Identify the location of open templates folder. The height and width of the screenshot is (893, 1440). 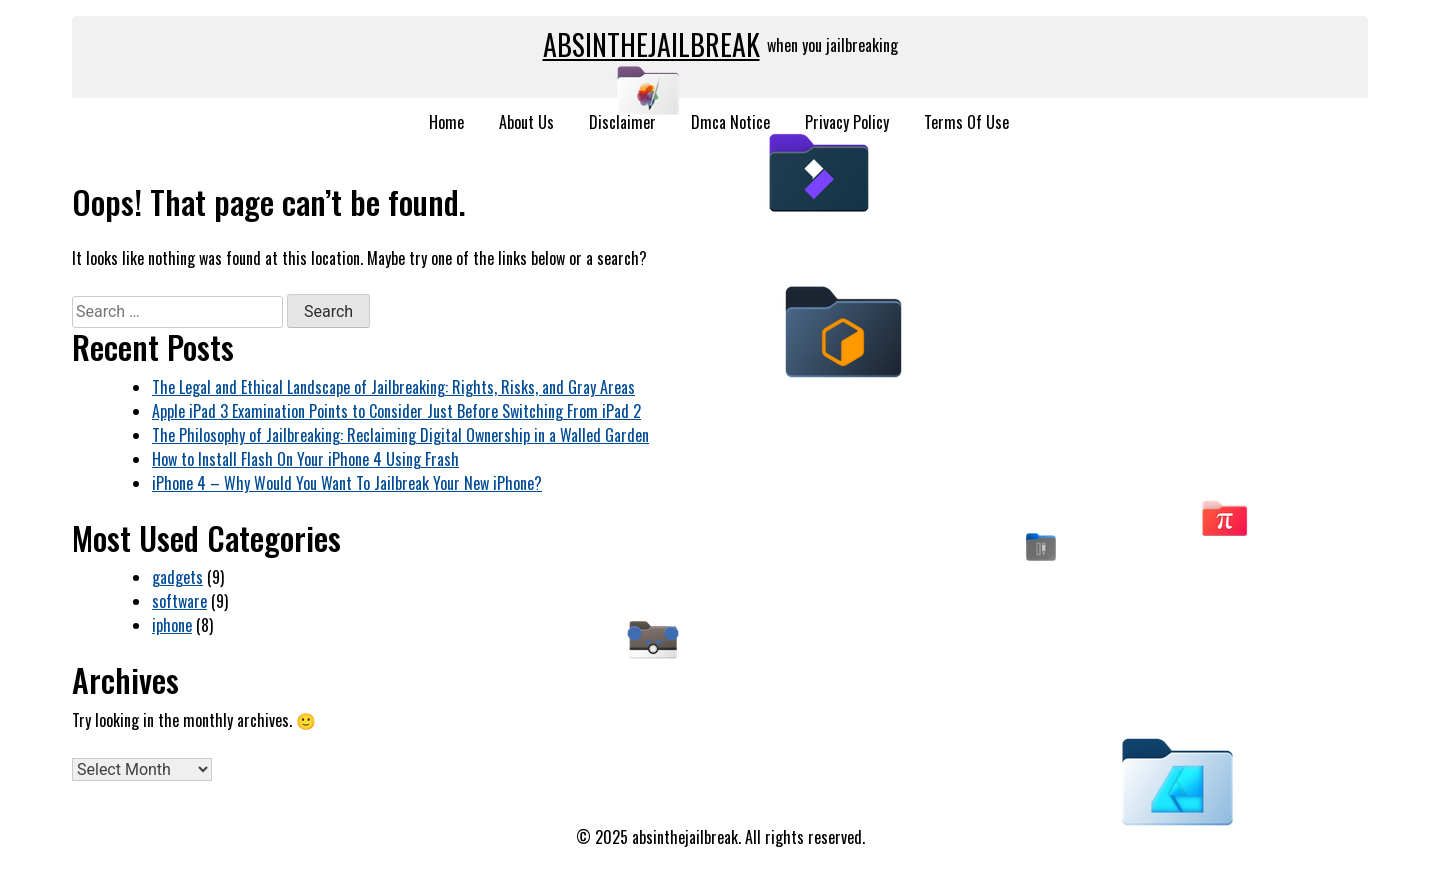
(1041, 547).